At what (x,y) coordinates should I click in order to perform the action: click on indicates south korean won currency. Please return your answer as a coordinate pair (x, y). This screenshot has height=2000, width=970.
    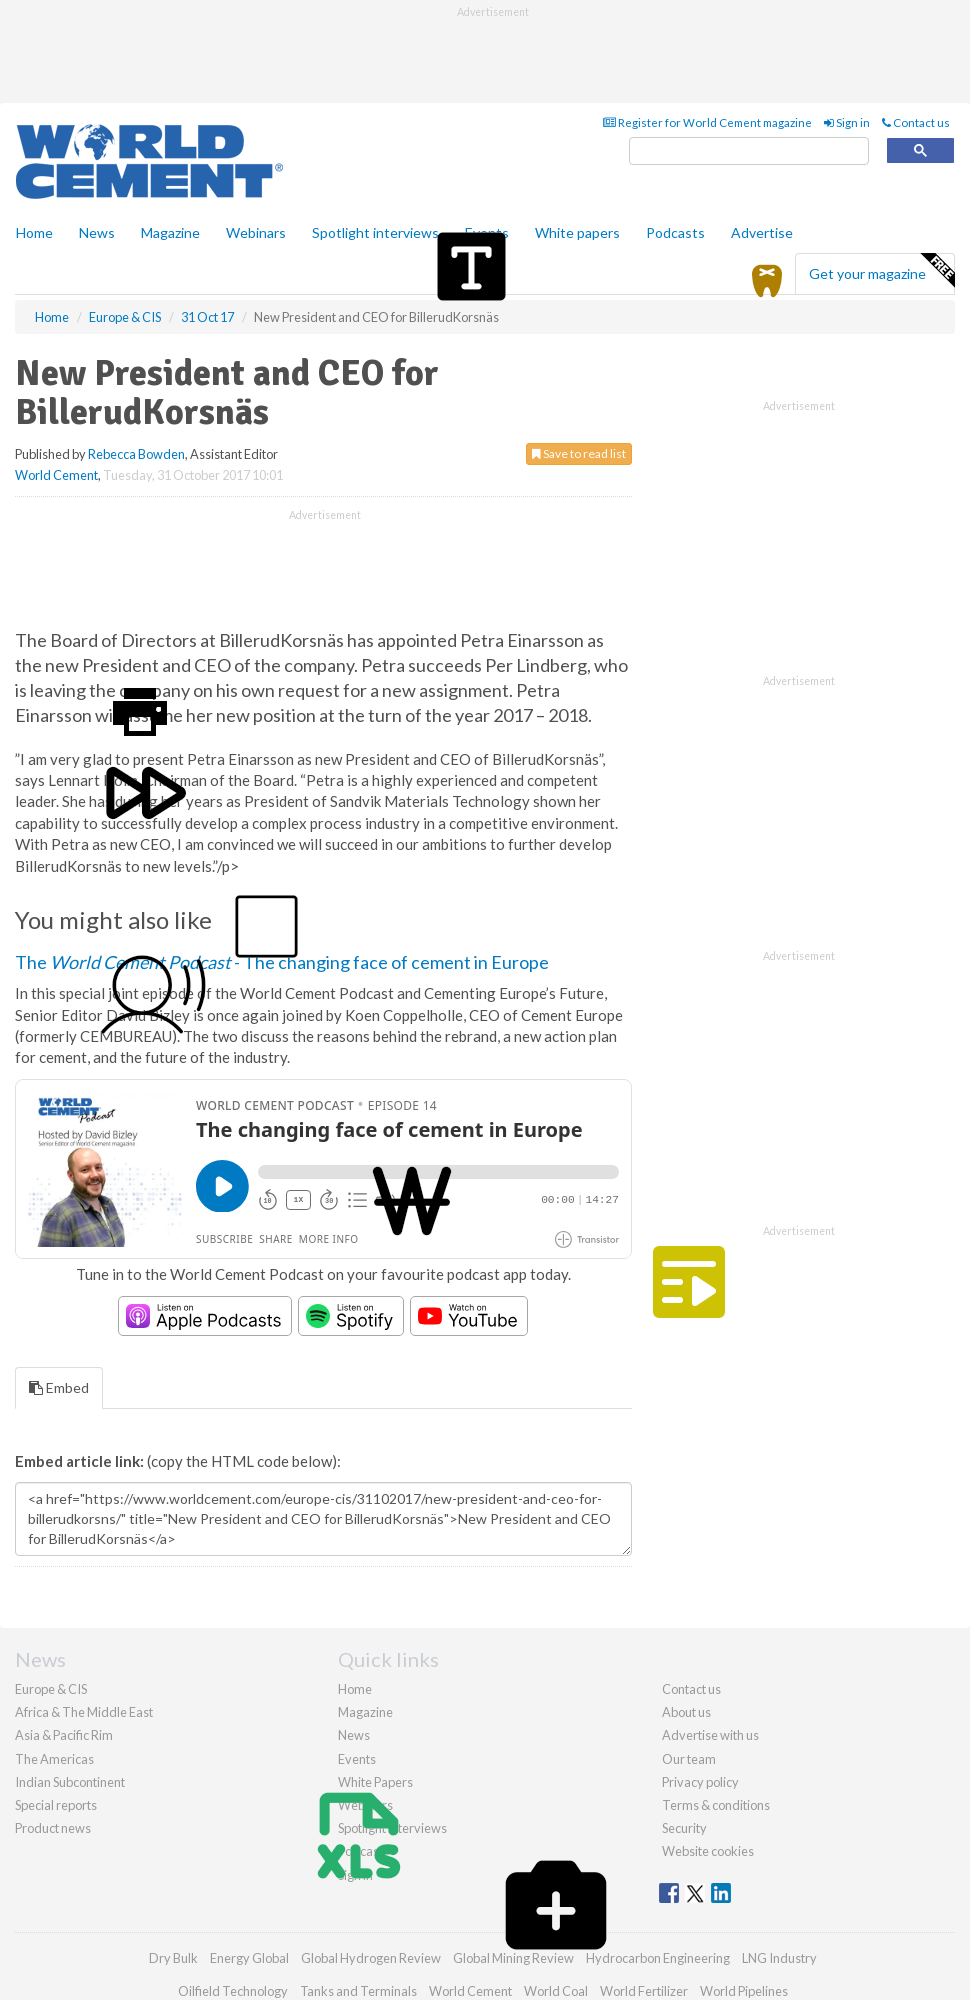
    Looking at the image, I should click on (412, 1201).